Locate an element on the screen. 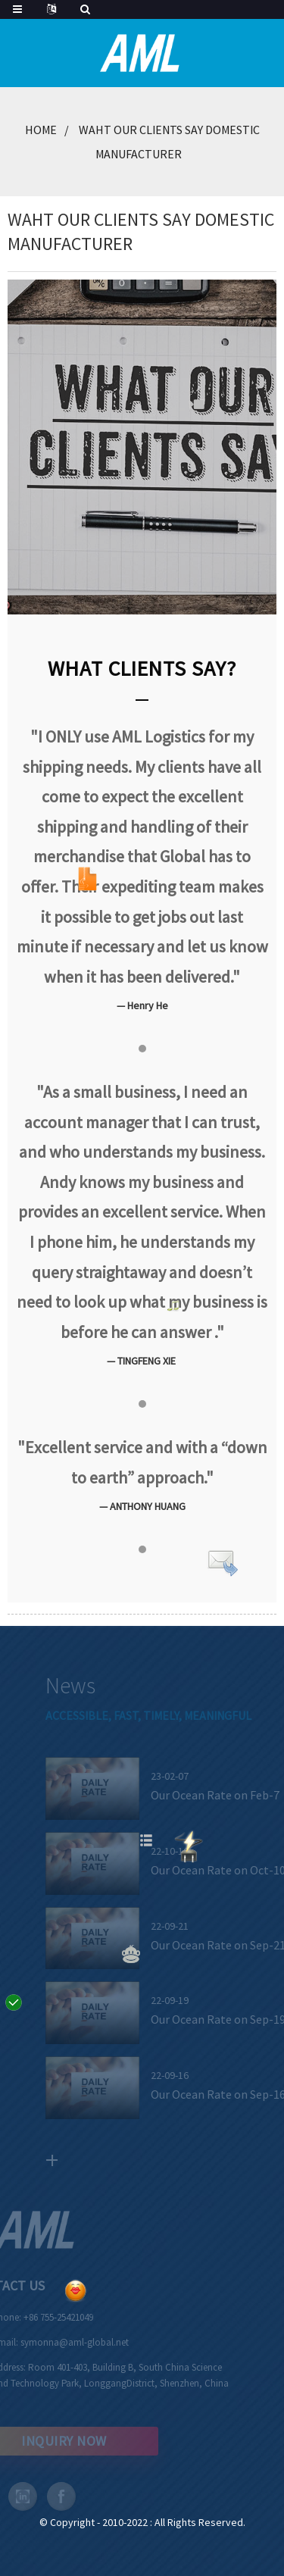 The image size is (284, 2576). insert monkey face emoji is located at coordinates (131, 1954).